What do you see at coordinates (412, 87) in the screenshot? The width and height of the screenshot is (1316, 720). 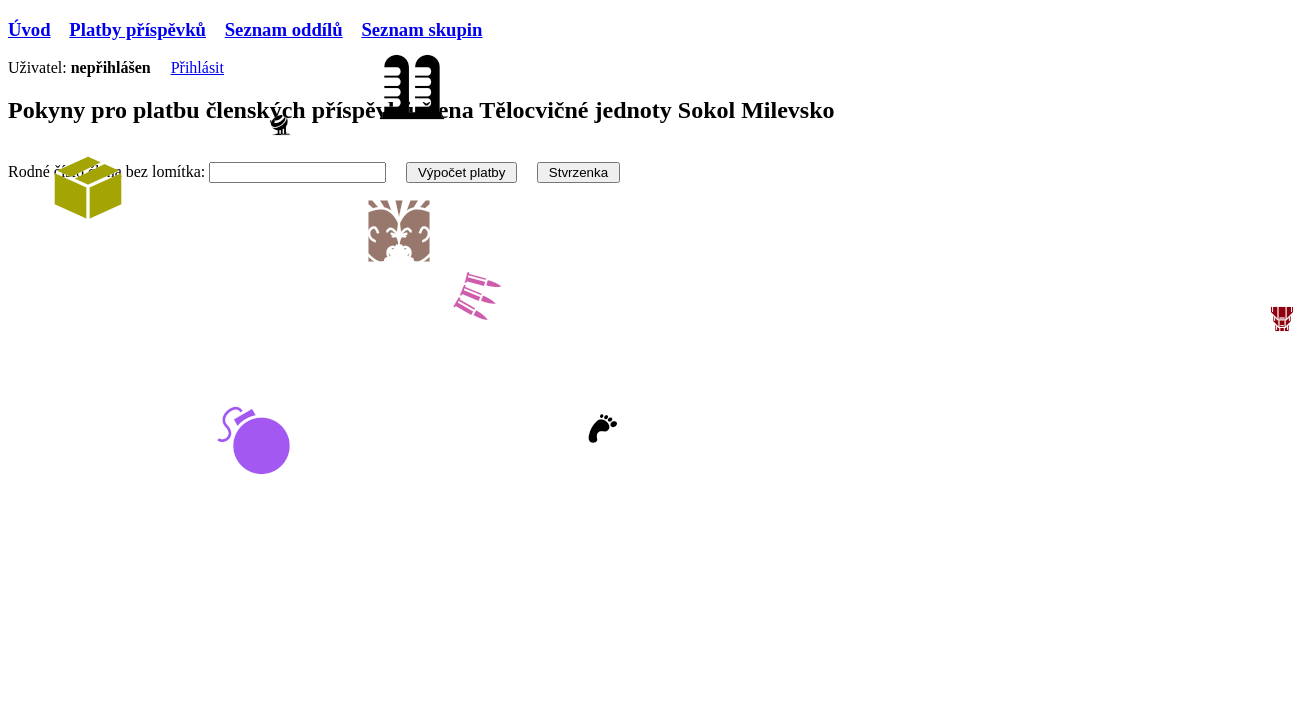 I see `represents a data center or server infrastructure` at bounding box center [412, 87].